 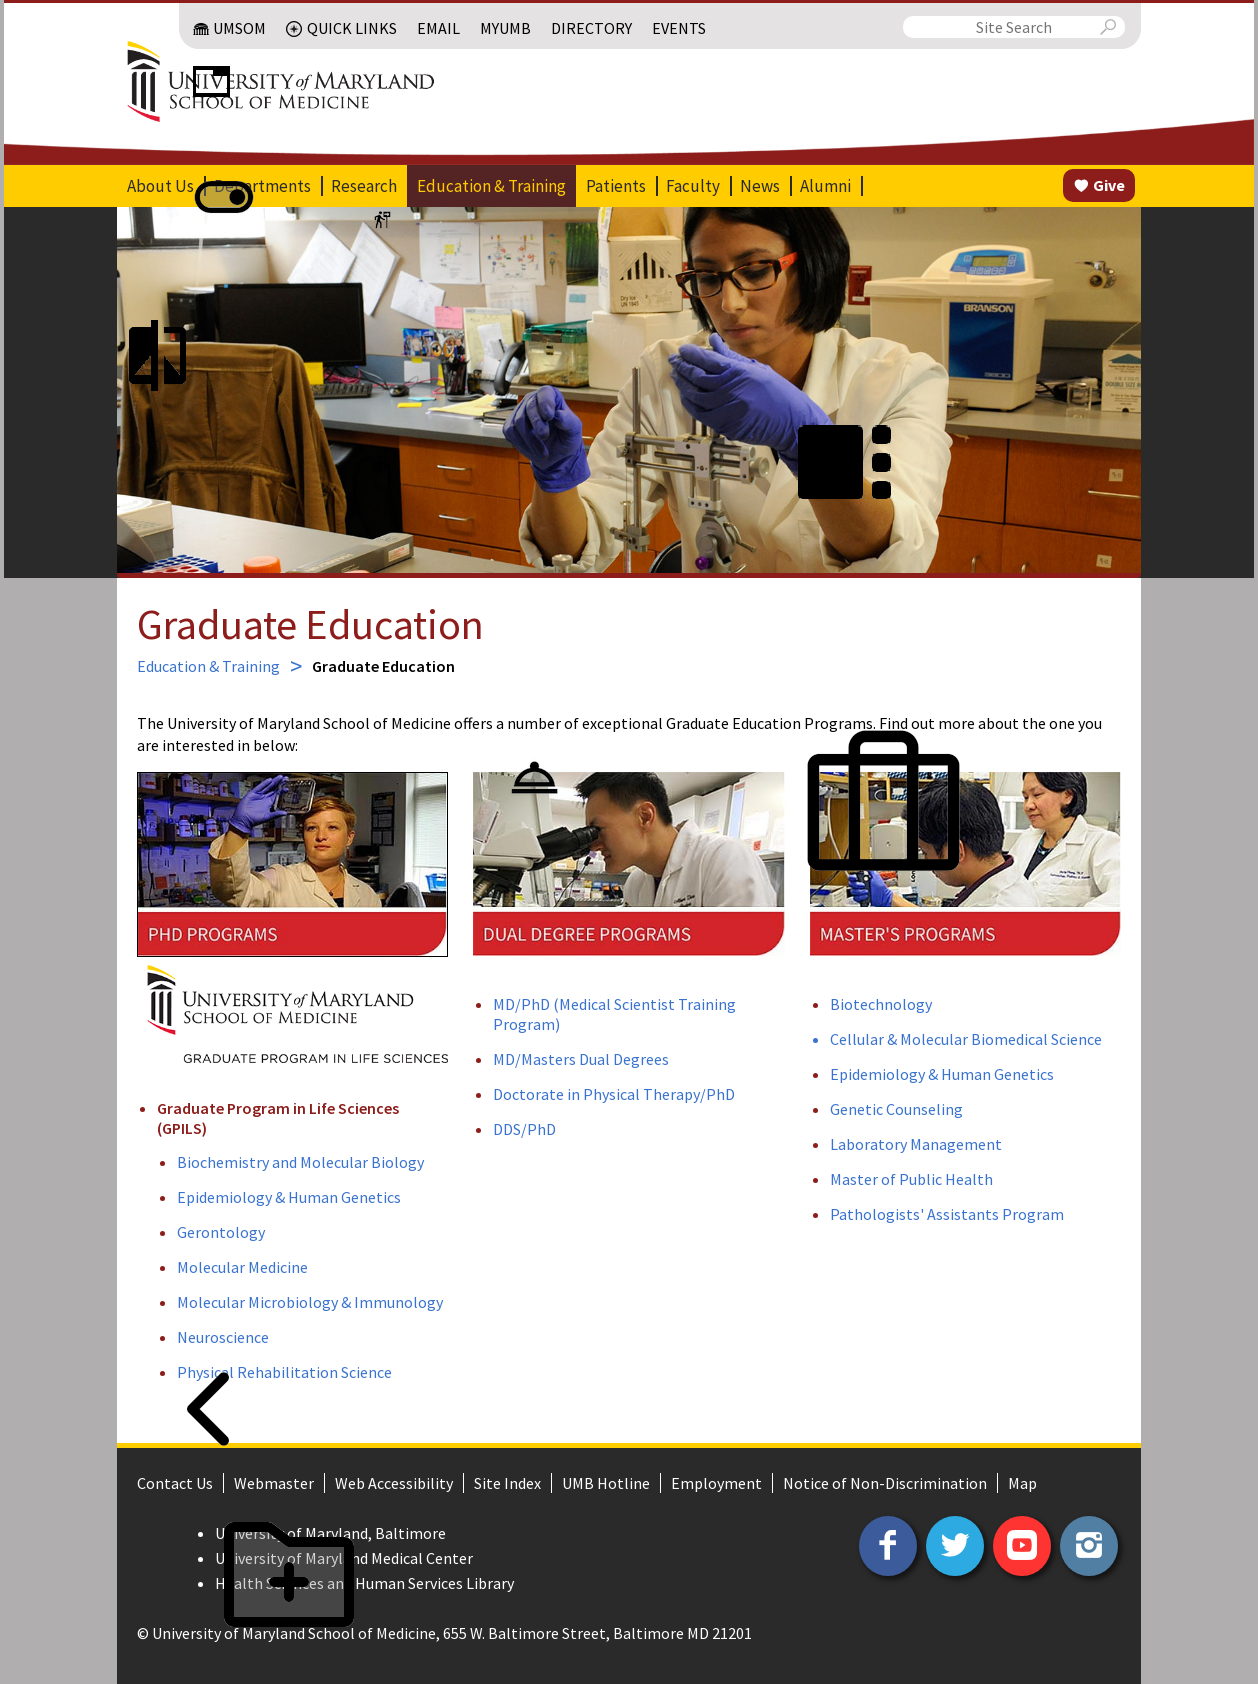 I want to click on go back to the previous screen, so click(x=208, y=1409).